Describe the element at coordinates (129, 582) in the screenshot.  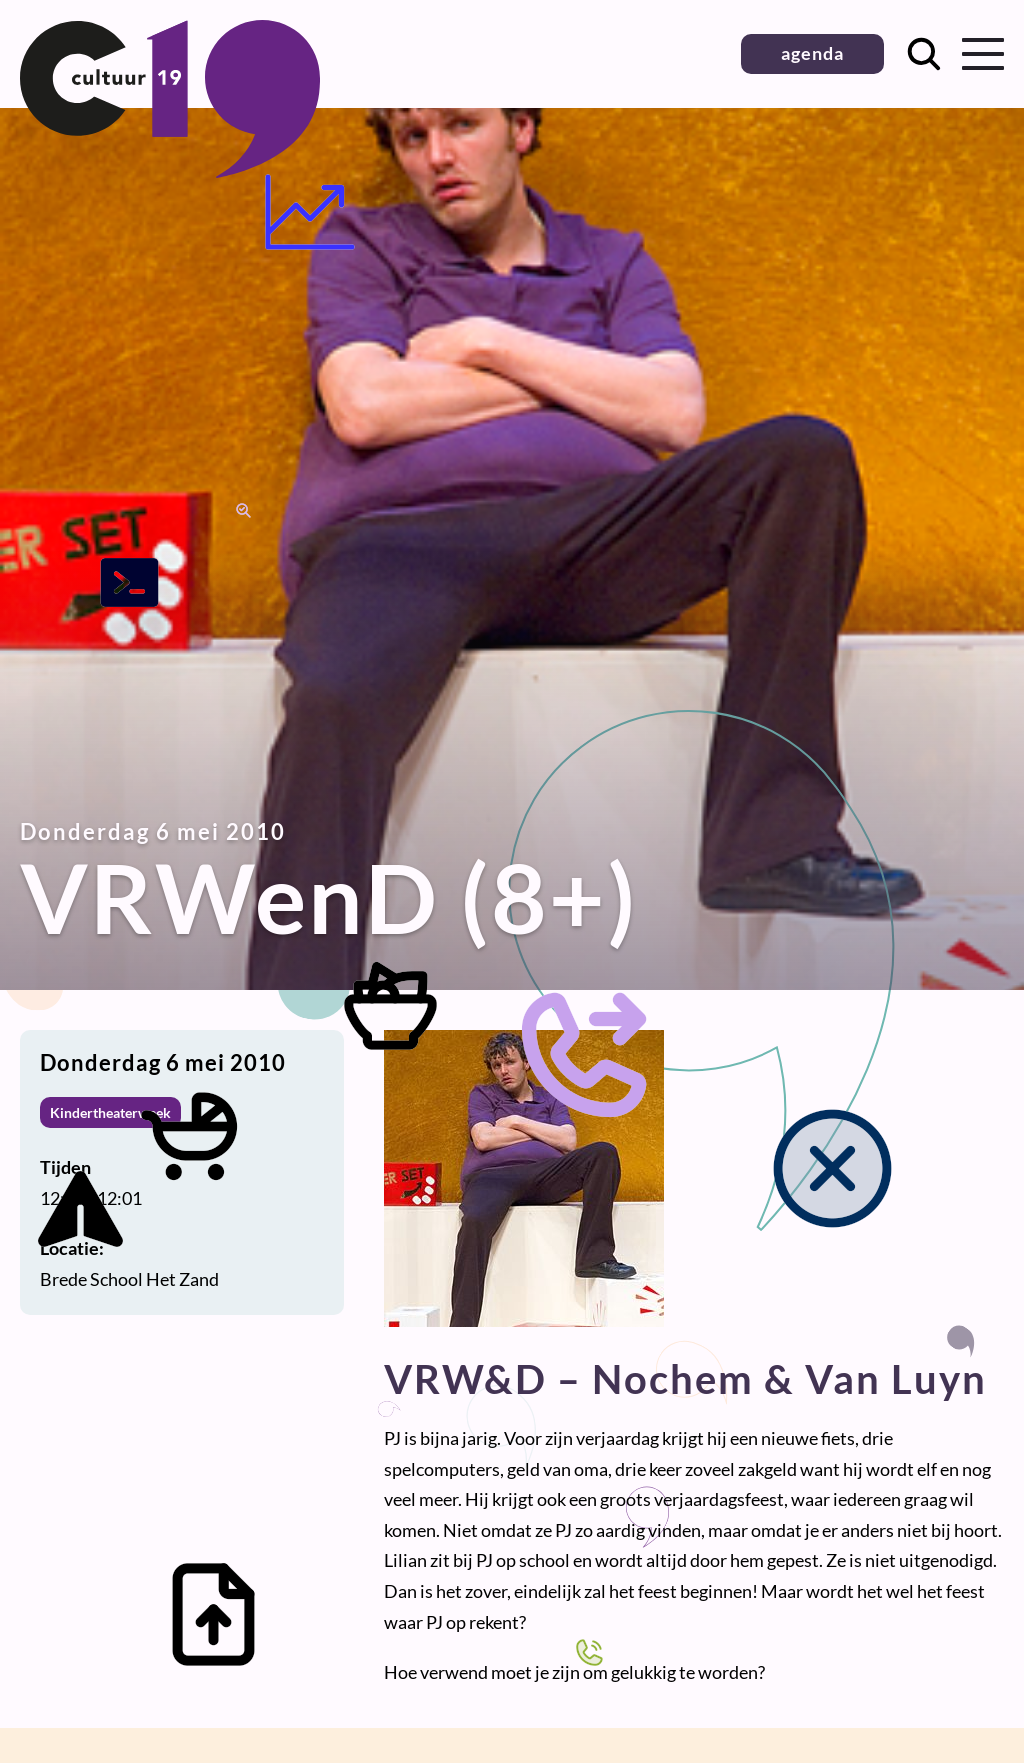
I see `open command line terminal` at that location.